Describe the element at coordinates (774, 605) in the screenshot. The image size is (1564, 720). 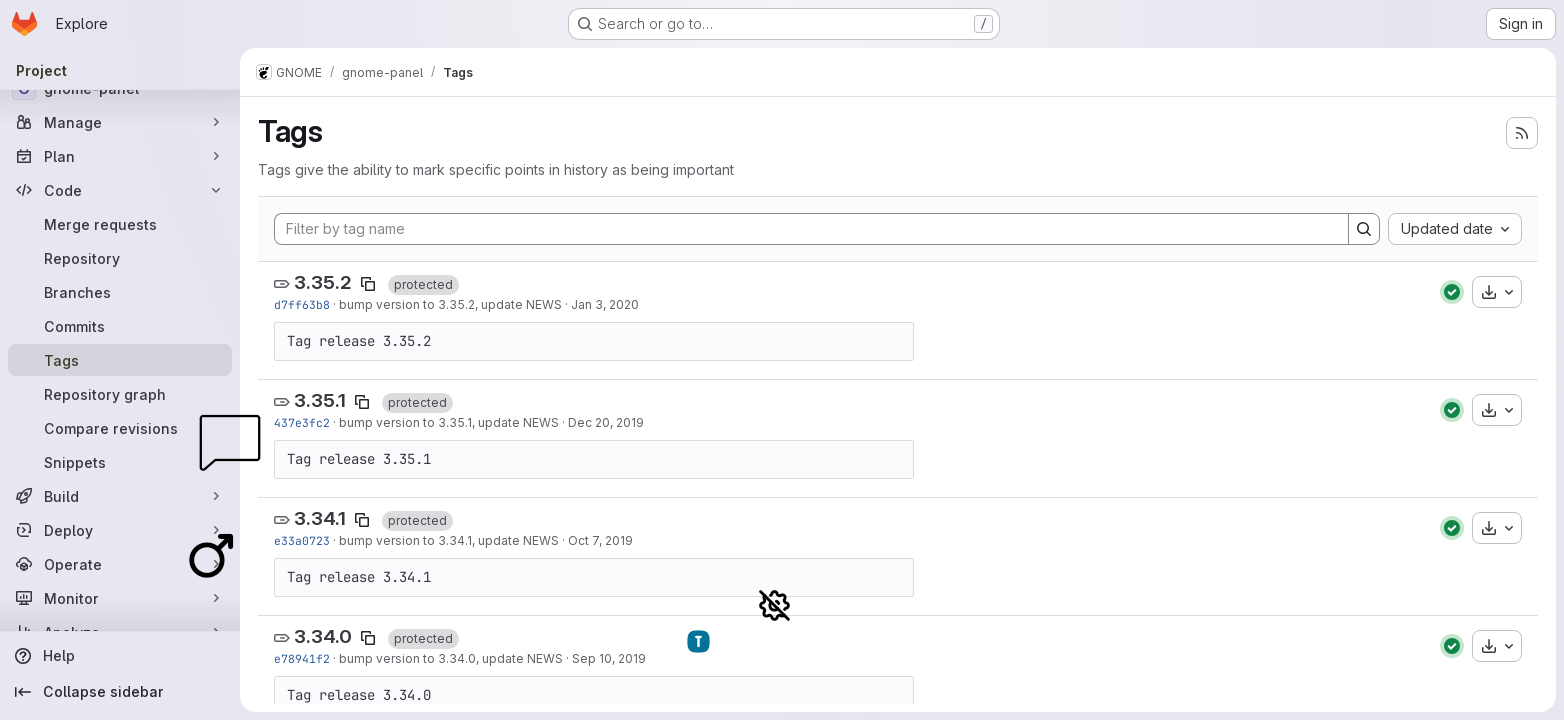
I see `settings are currently disabled` at that location.